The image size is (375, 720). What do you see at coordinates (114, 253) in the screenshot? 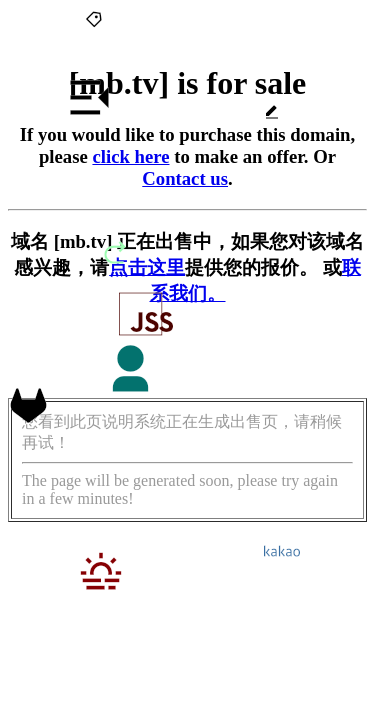
I see `redo last action` at bounding box center [114, 253].